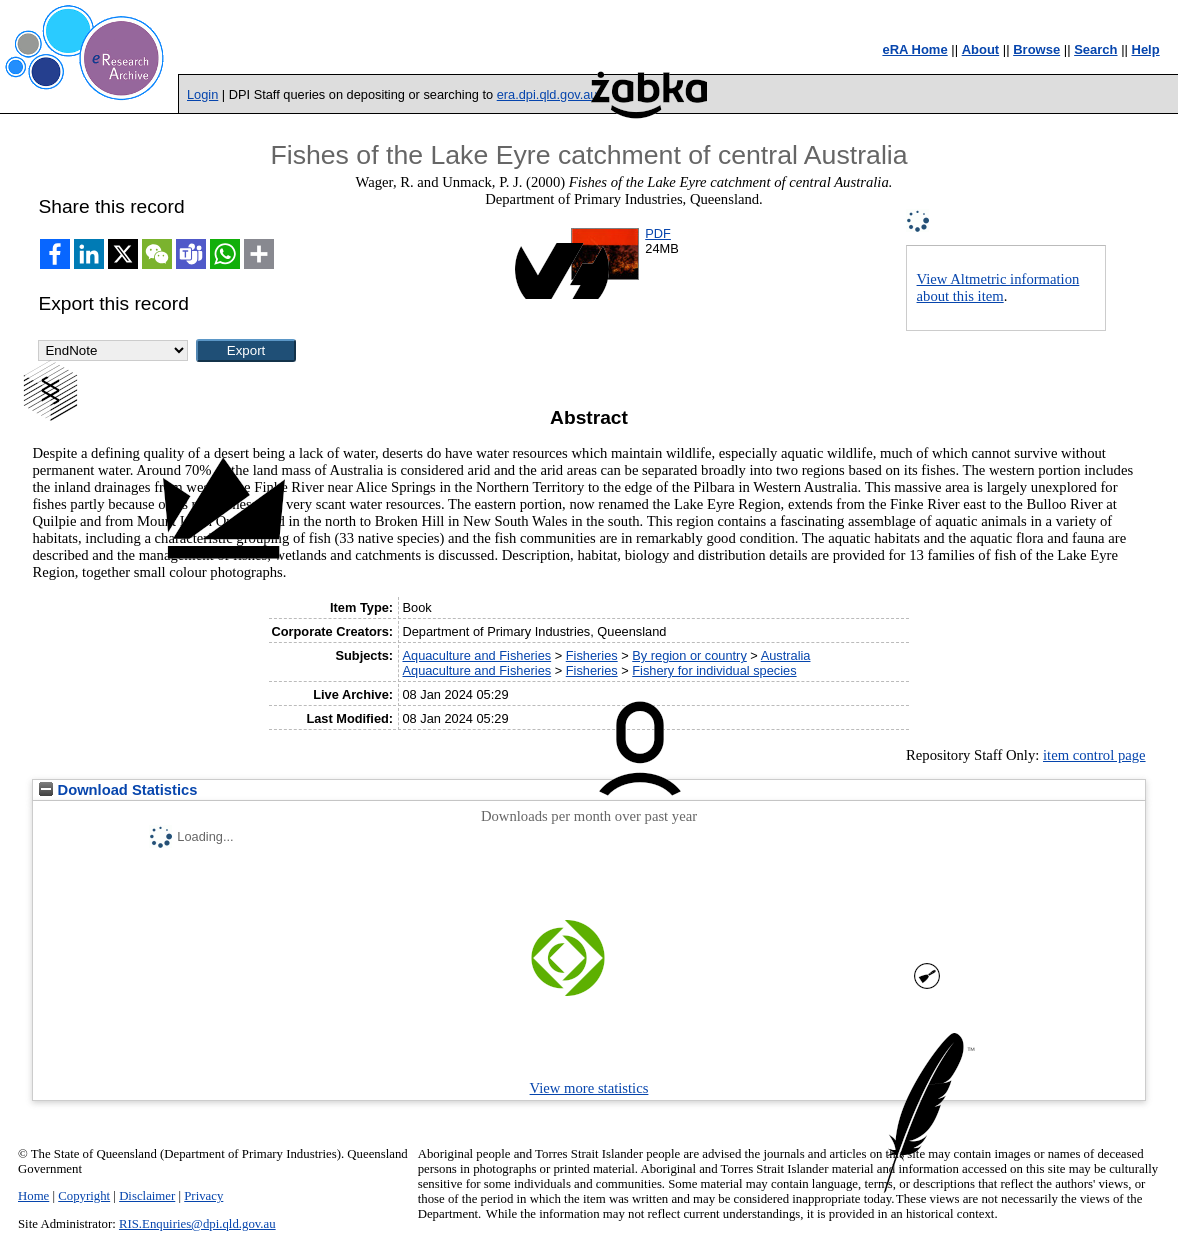 This screenshot has width=1178, height=1256. I want to click on open the WazirX cryptocurrency exchange app, so click(224, 508).